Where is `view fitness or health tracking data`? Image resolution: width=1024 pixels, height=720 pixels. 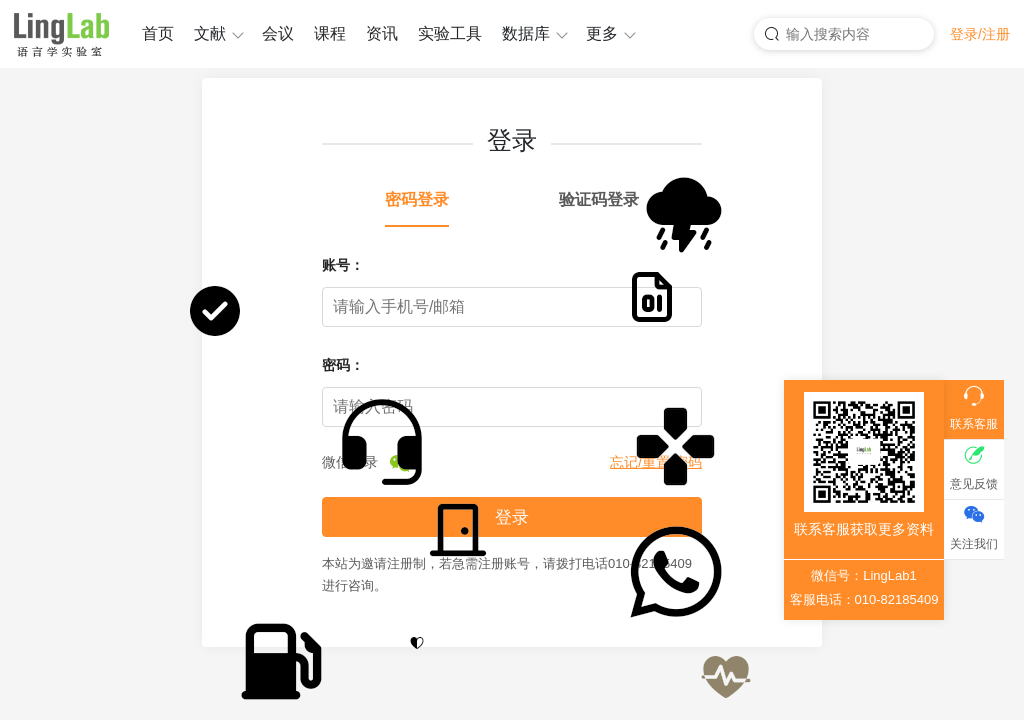 view fitness or health tracking data is located at coordinates (726, 677).